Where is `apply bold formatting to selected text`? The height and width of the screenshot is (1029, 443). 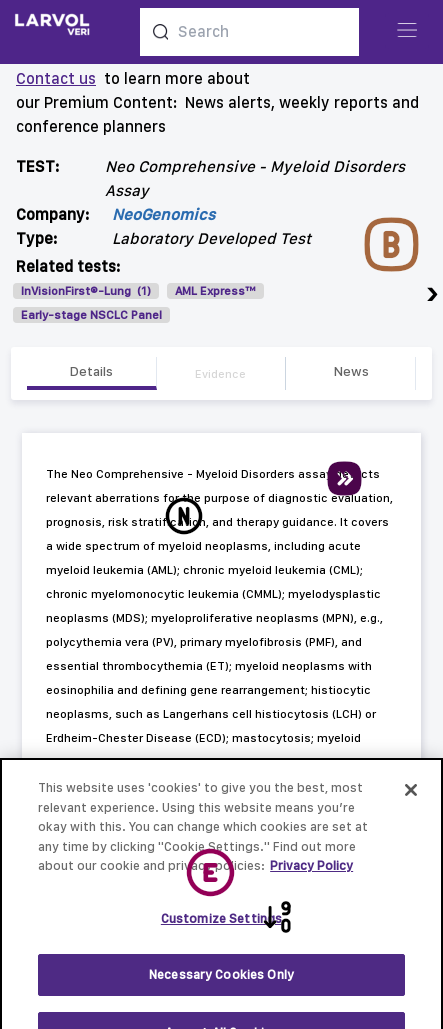
apply bold formatting to selected text is located at coordinates (391, 244).